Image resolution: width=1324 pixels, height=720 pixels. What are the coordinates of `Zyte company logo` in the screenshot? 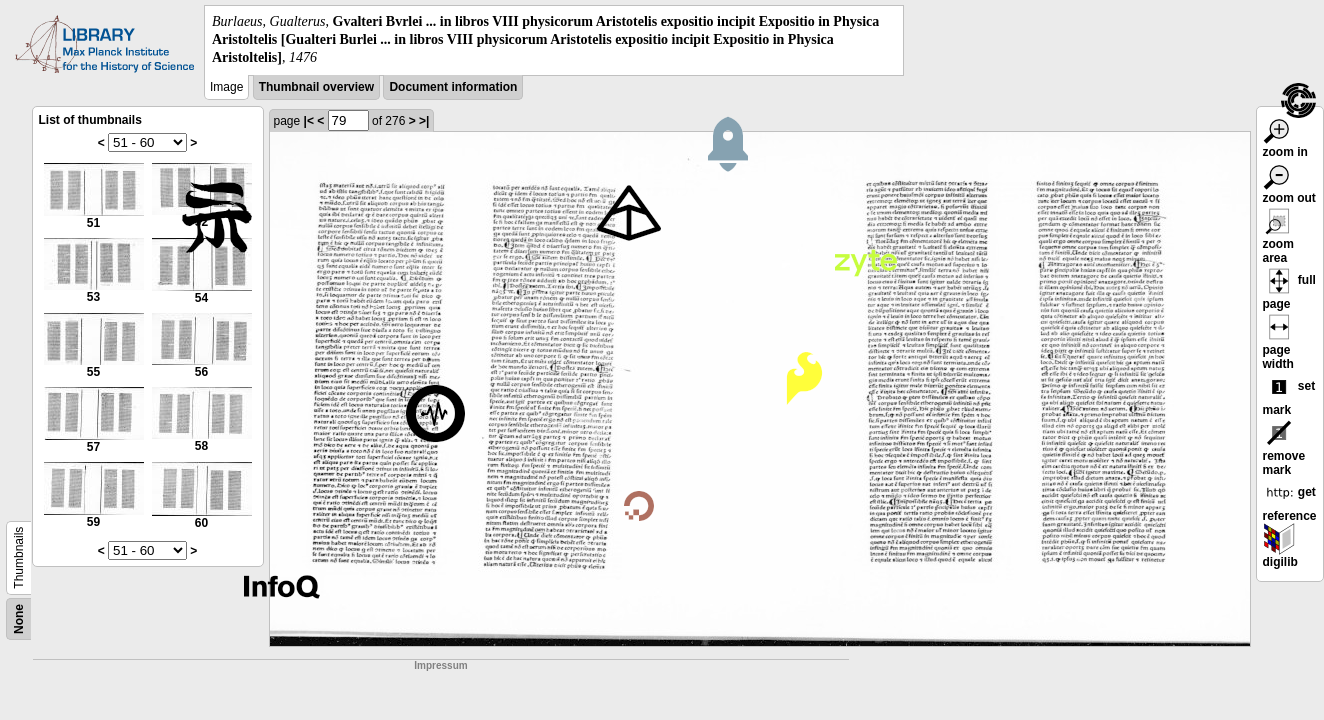 It's located at (866, 263).